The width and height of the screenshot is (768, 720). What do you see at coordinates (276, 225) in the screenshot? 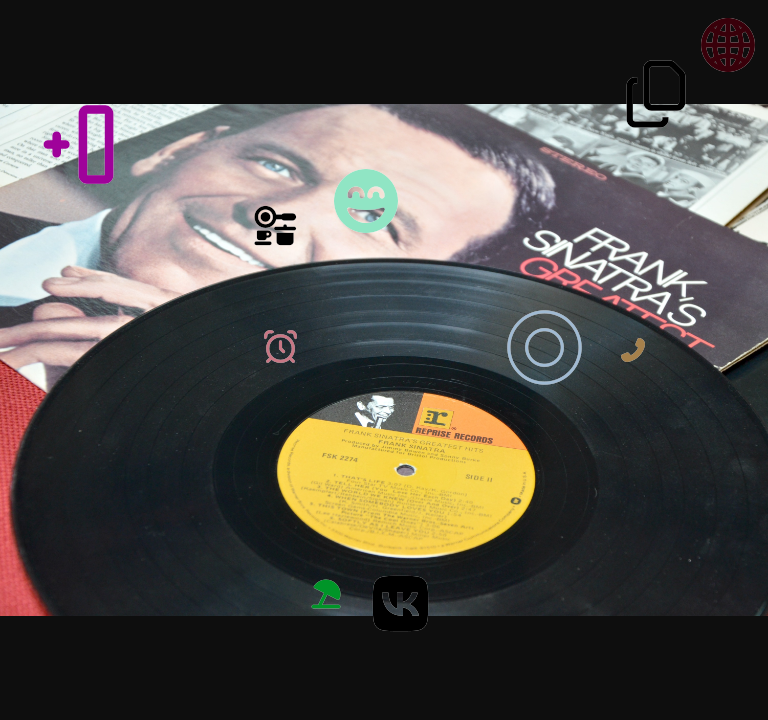
I see `browse kitchen and cooking tools` at bounding box center [276, 225].